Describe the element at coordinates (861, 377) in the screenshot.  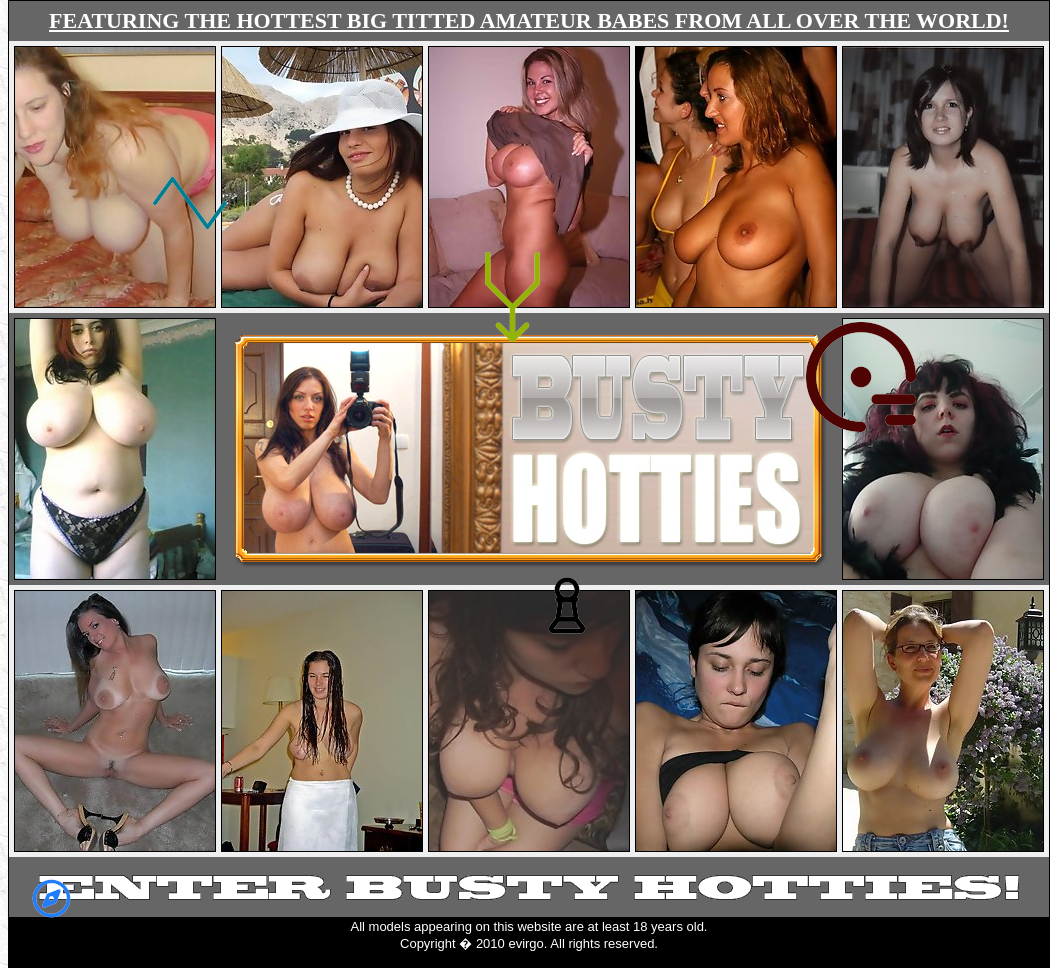
I see `view issue tracking timeline` at that location.